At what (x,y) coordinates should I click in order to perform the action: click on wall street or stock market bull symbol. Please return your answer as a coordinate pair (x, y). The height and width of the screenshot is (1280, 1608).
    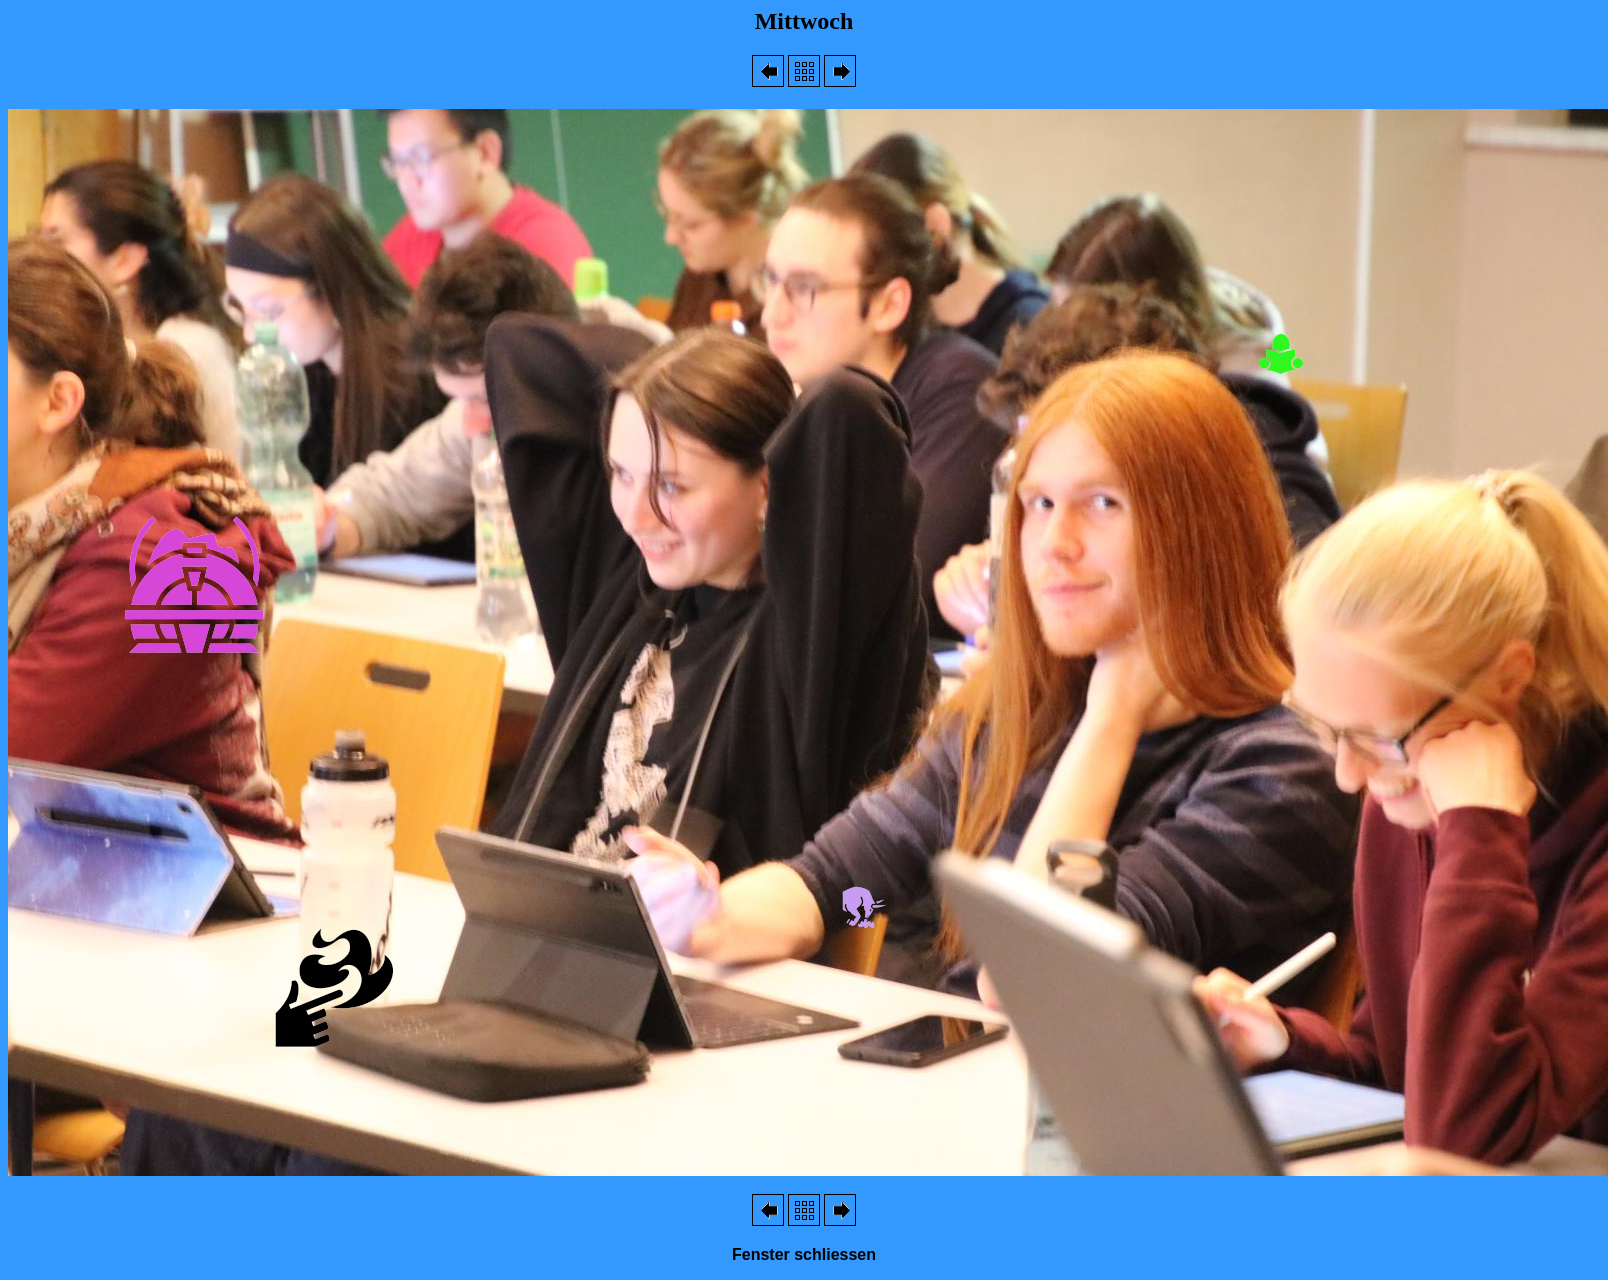
    Looking at the image, I should click on (865, 905).